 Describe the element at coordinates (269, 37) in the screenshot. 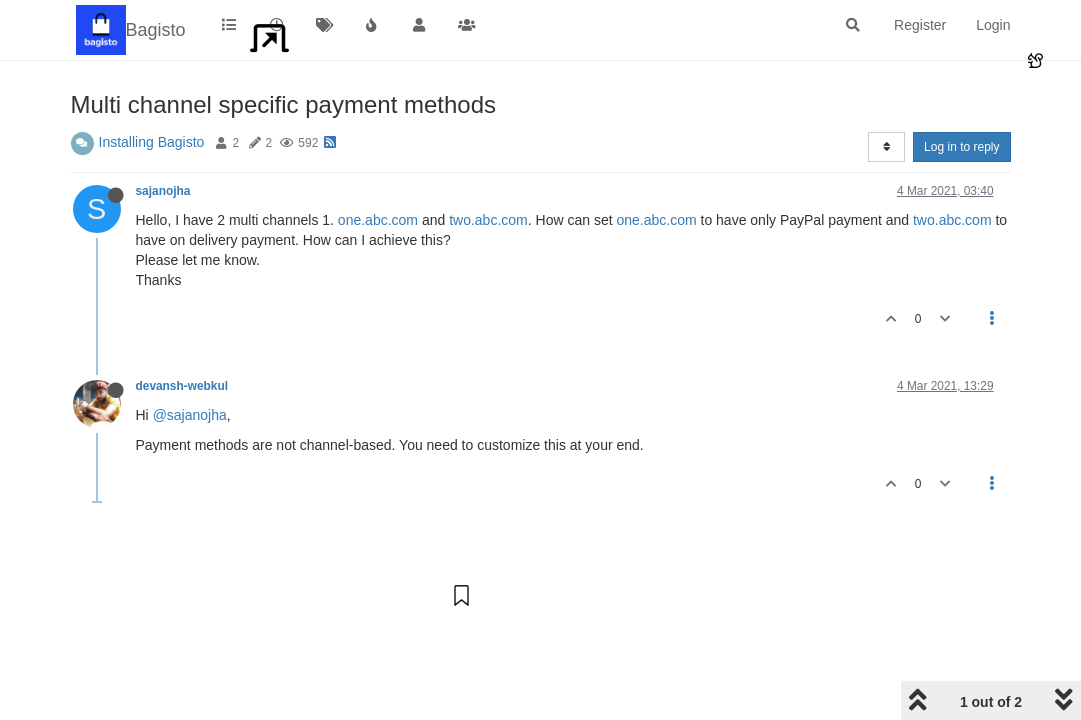

I see `open link in a new tab or window` at that location.